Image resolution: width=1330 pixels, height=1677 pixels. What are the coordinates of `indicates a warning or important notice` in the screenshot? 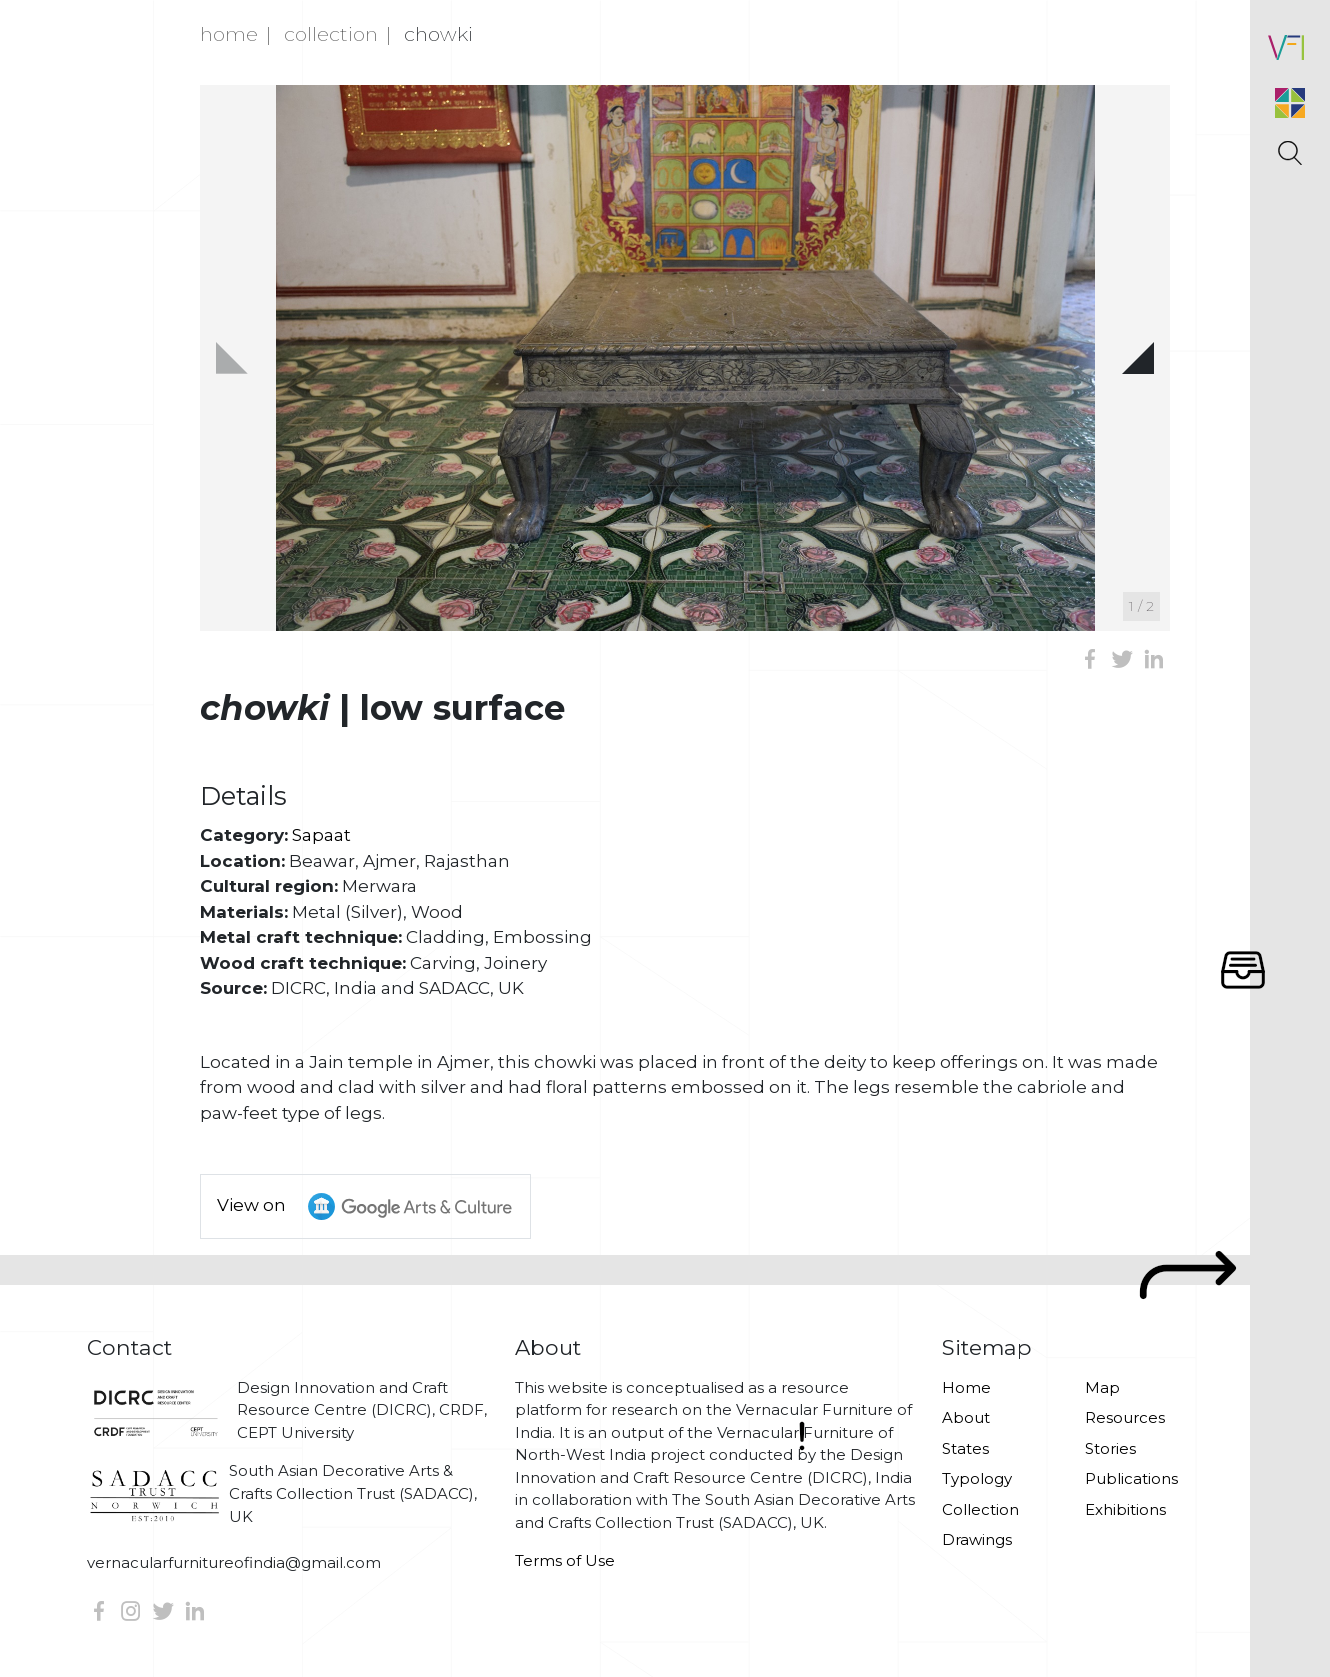 It's located at (802, 1436).